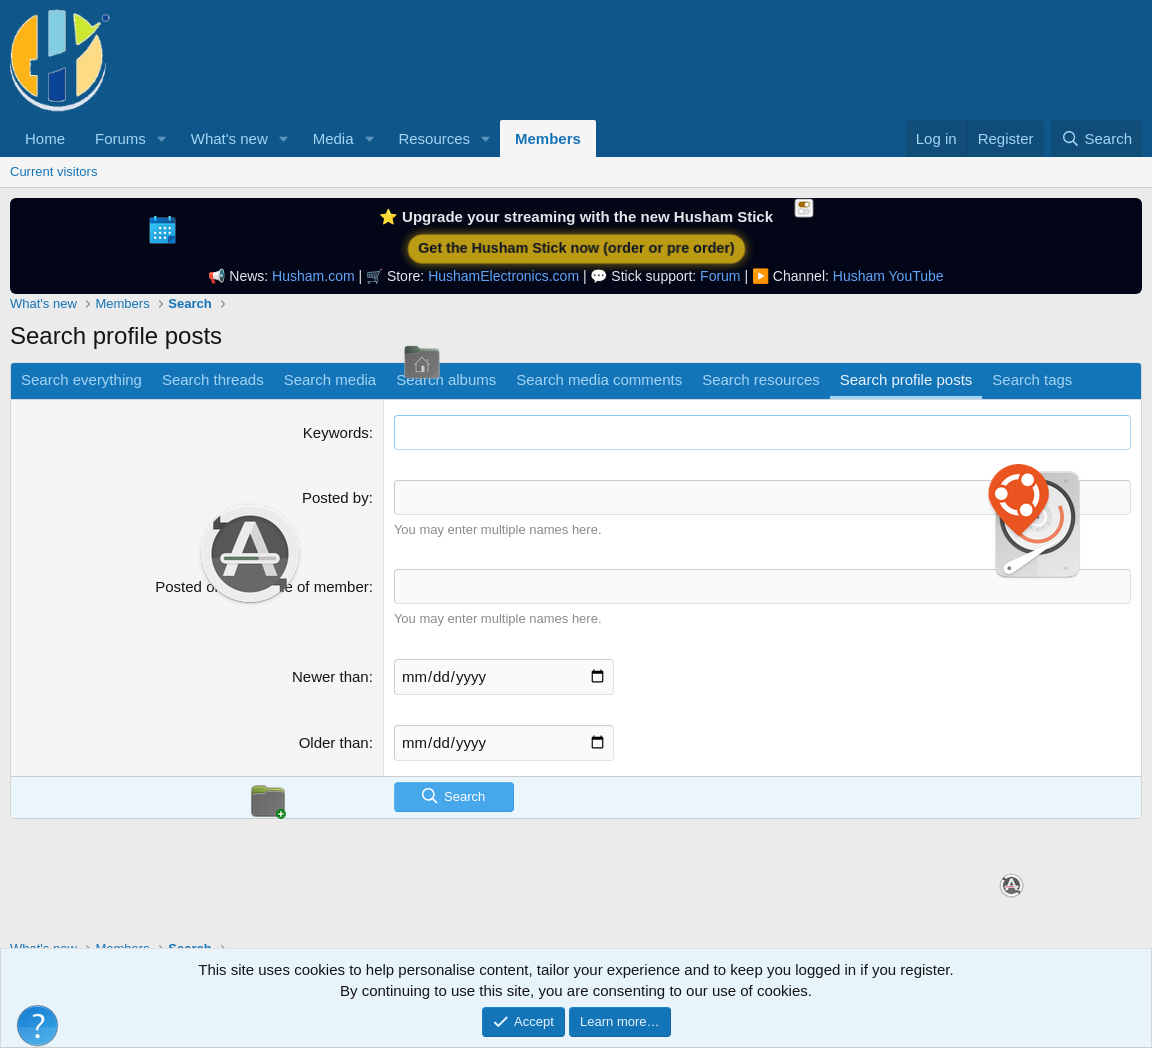 Image resolution: width=1152 pixels, height=1048 pixels. Describe the element at coordinates (37, 1025) in the screenshot. I see `access help documentation or support` at that location.